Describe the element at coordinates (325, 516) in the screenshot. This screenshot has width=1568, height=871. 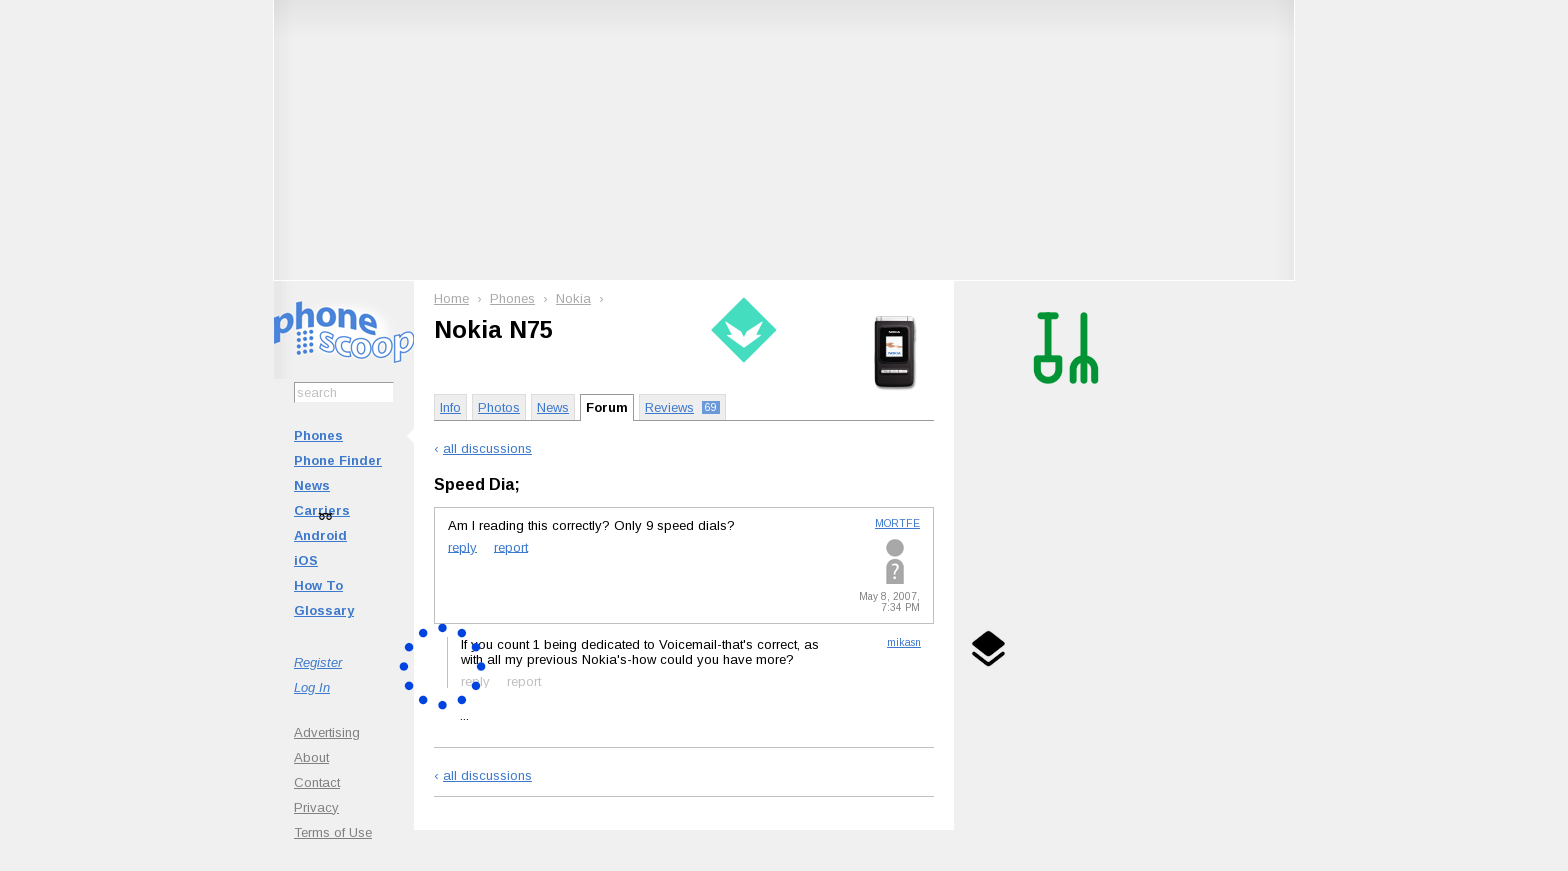
I see `voicemail indicator or notification` at that location.